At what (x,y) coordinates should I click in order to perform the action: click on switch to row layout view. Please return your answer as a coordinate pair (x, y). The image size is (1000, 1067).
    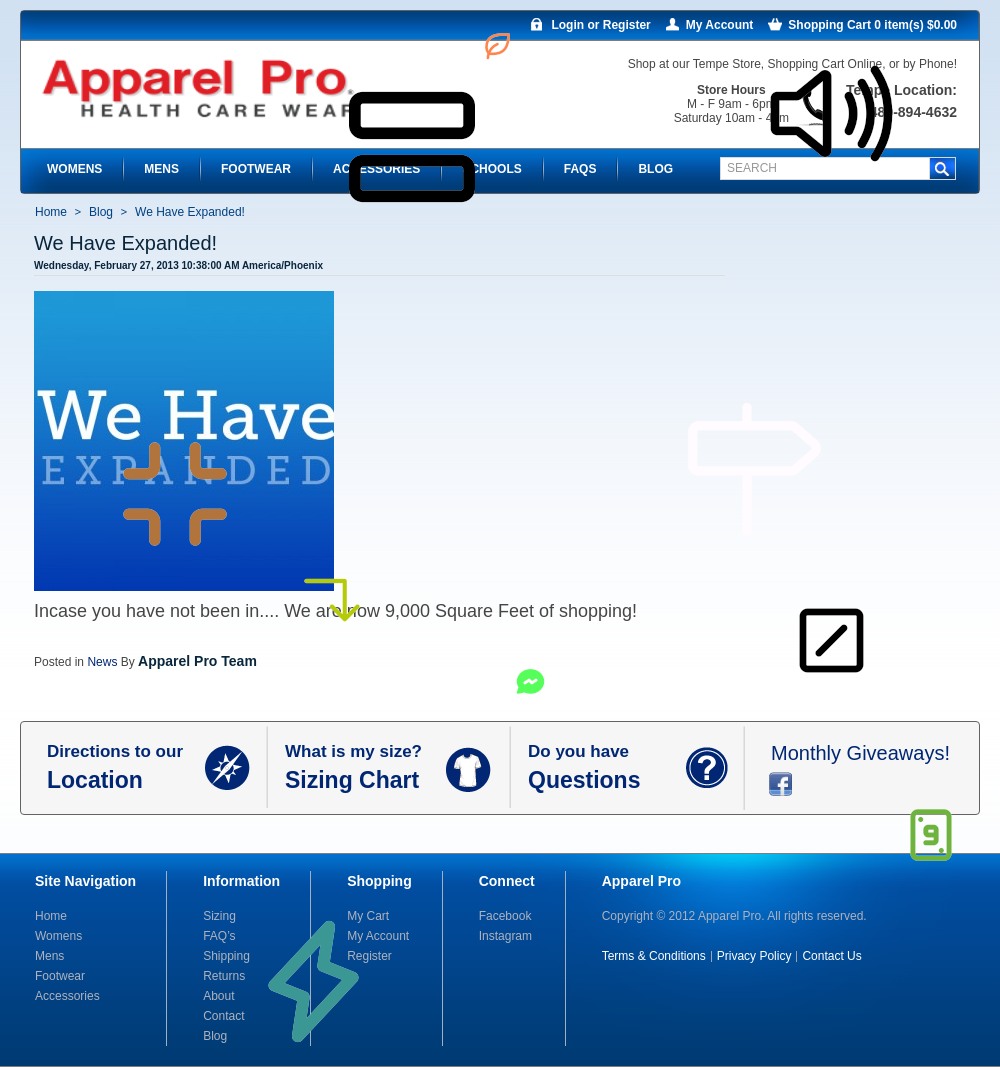
    Looking at the image, I should click on (412, 147).